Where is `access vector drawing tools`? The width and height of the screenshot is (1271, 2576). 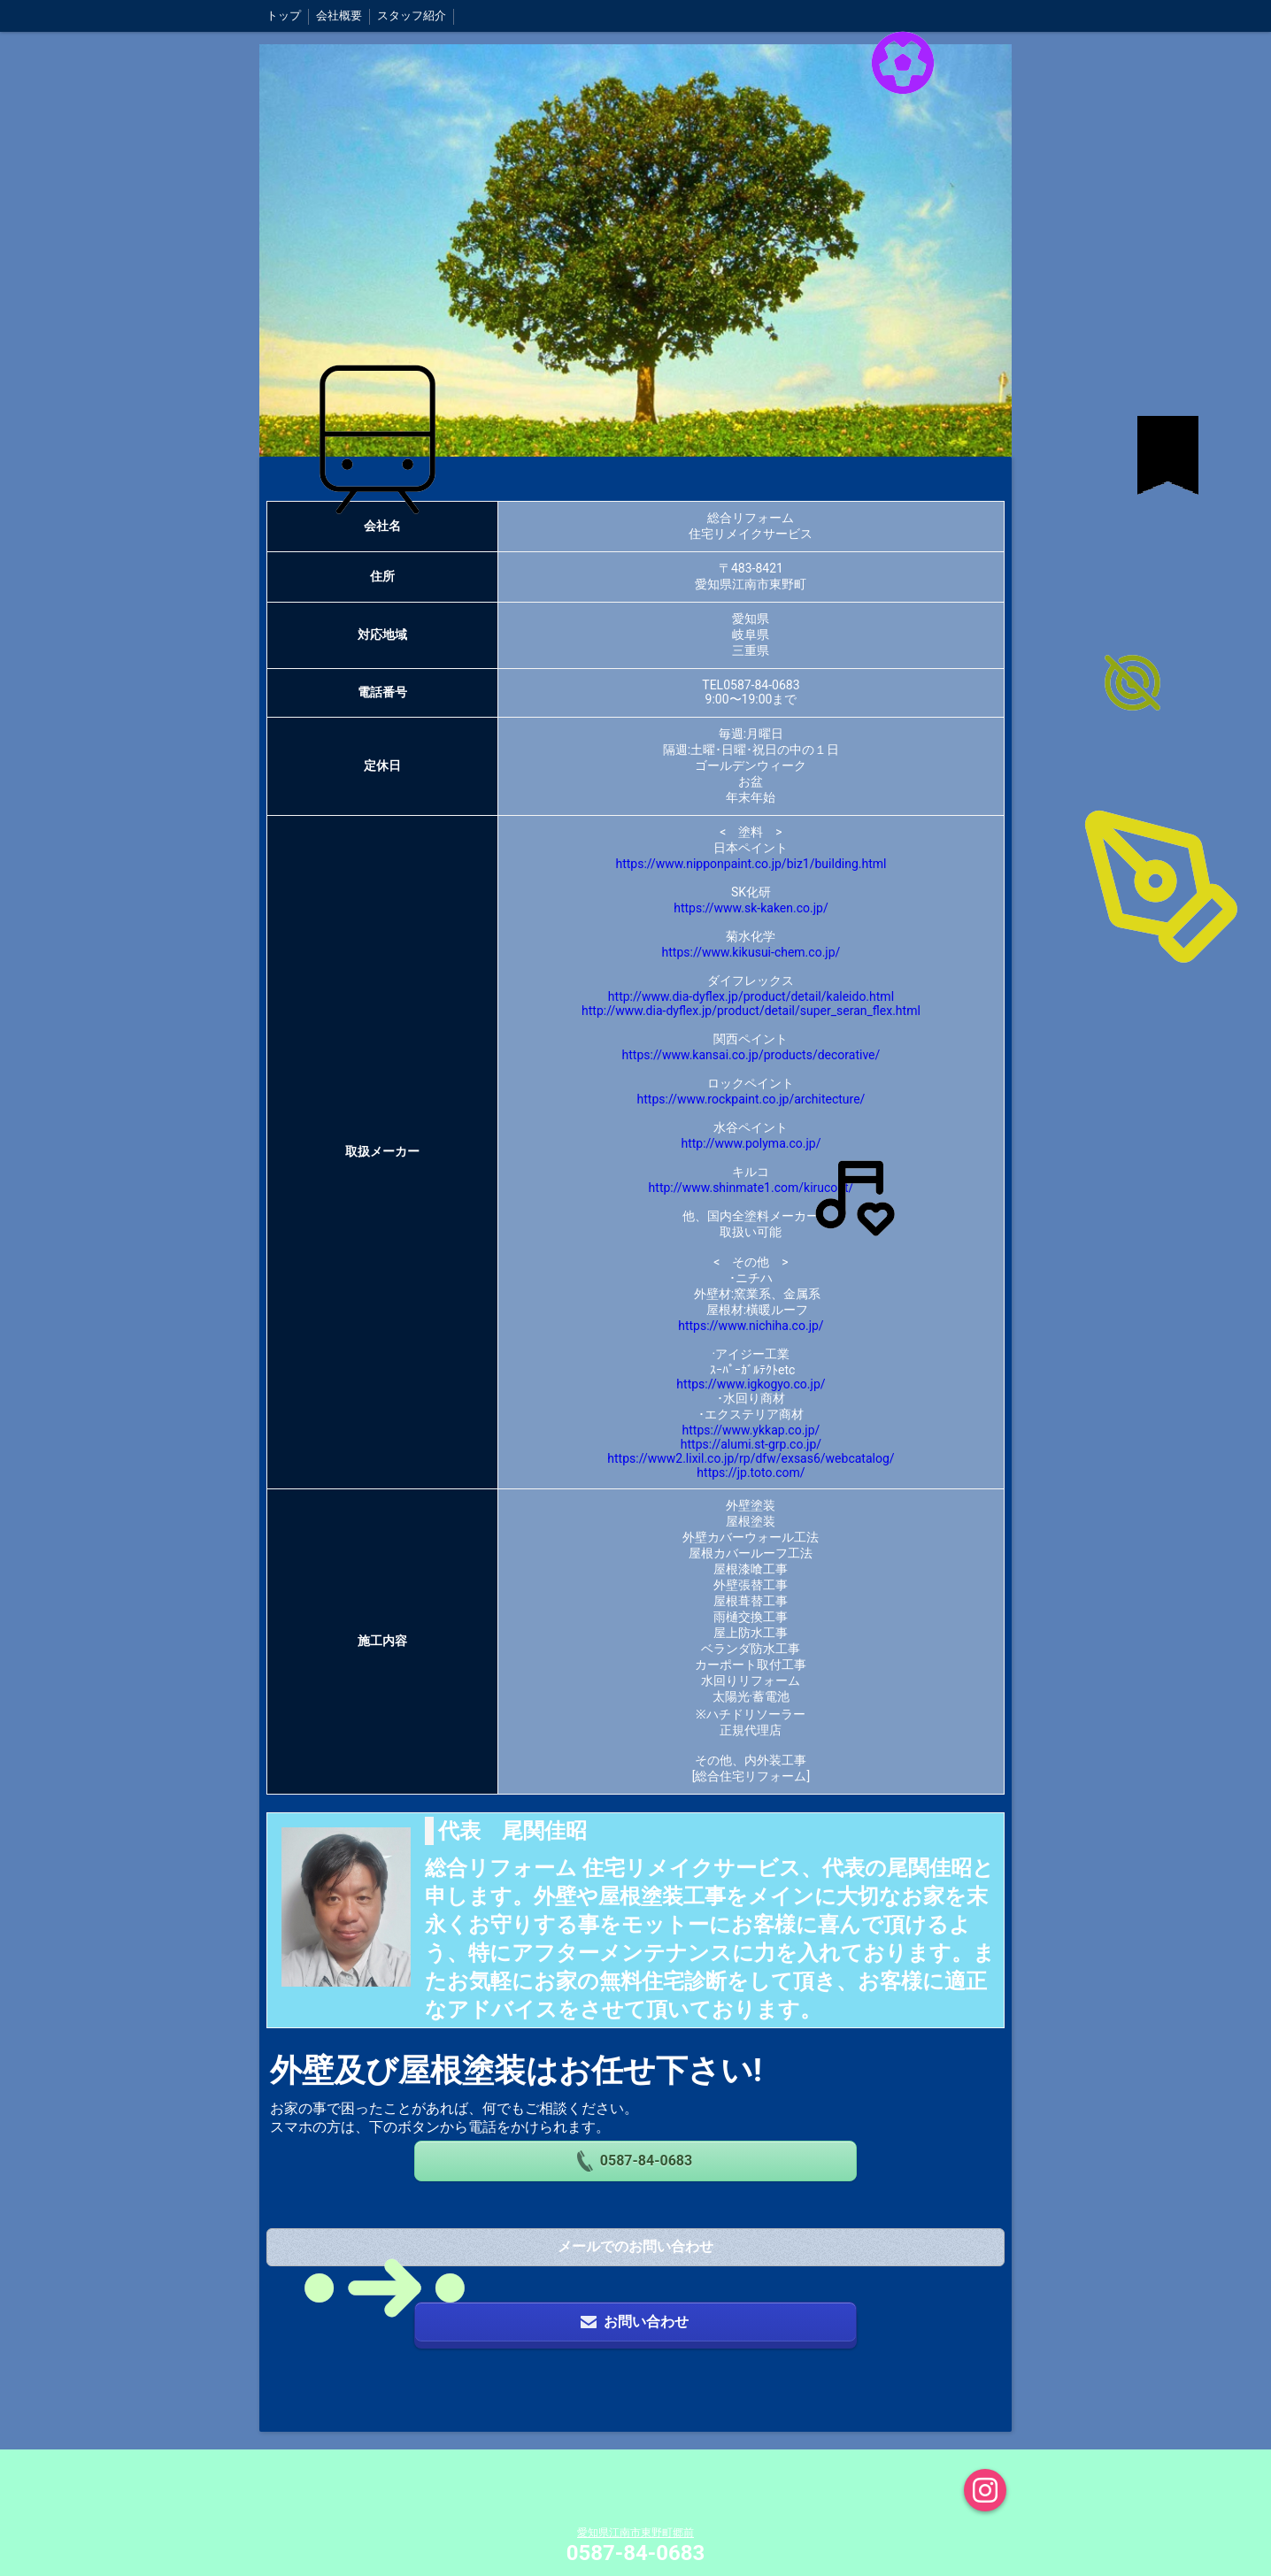 access vector drawing tools is located at coordinates (1162, 888).